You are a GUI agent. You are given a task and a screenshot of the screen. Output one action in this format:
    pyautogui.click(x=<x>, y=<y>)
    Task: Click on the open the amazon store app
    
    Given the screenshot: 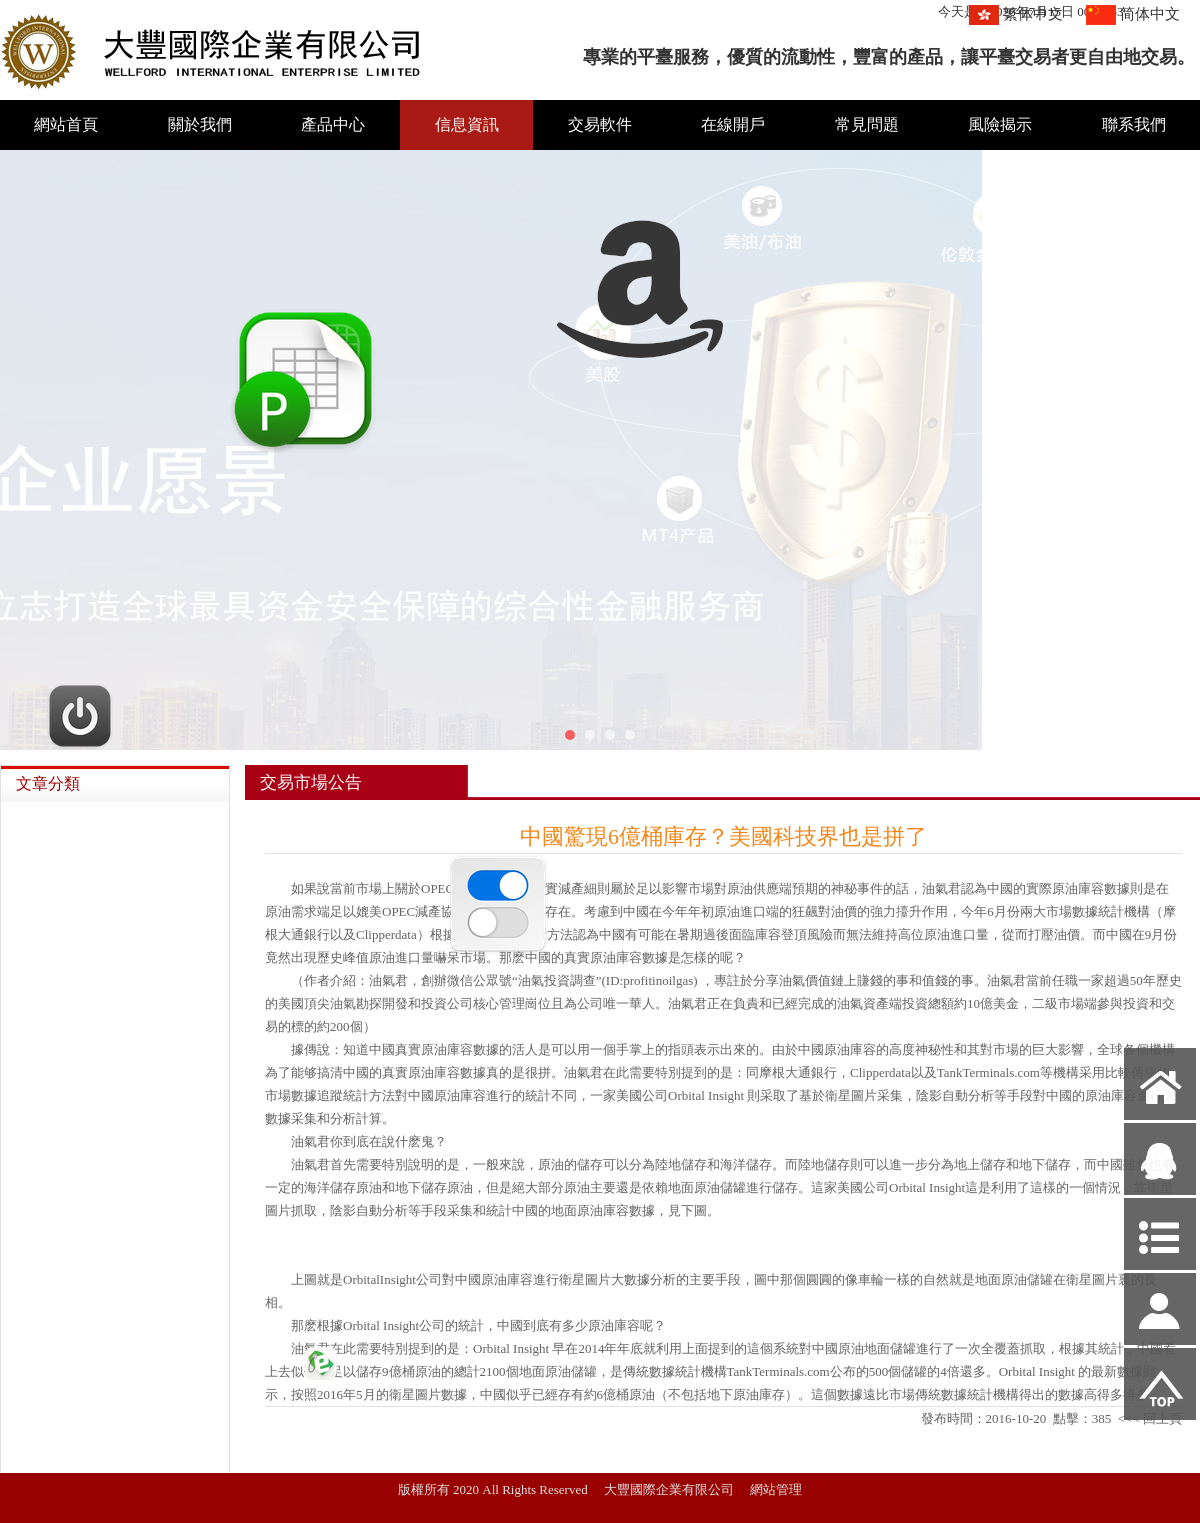 What is the action you would take?
    pyautogui.click(x=640, y=292)
    